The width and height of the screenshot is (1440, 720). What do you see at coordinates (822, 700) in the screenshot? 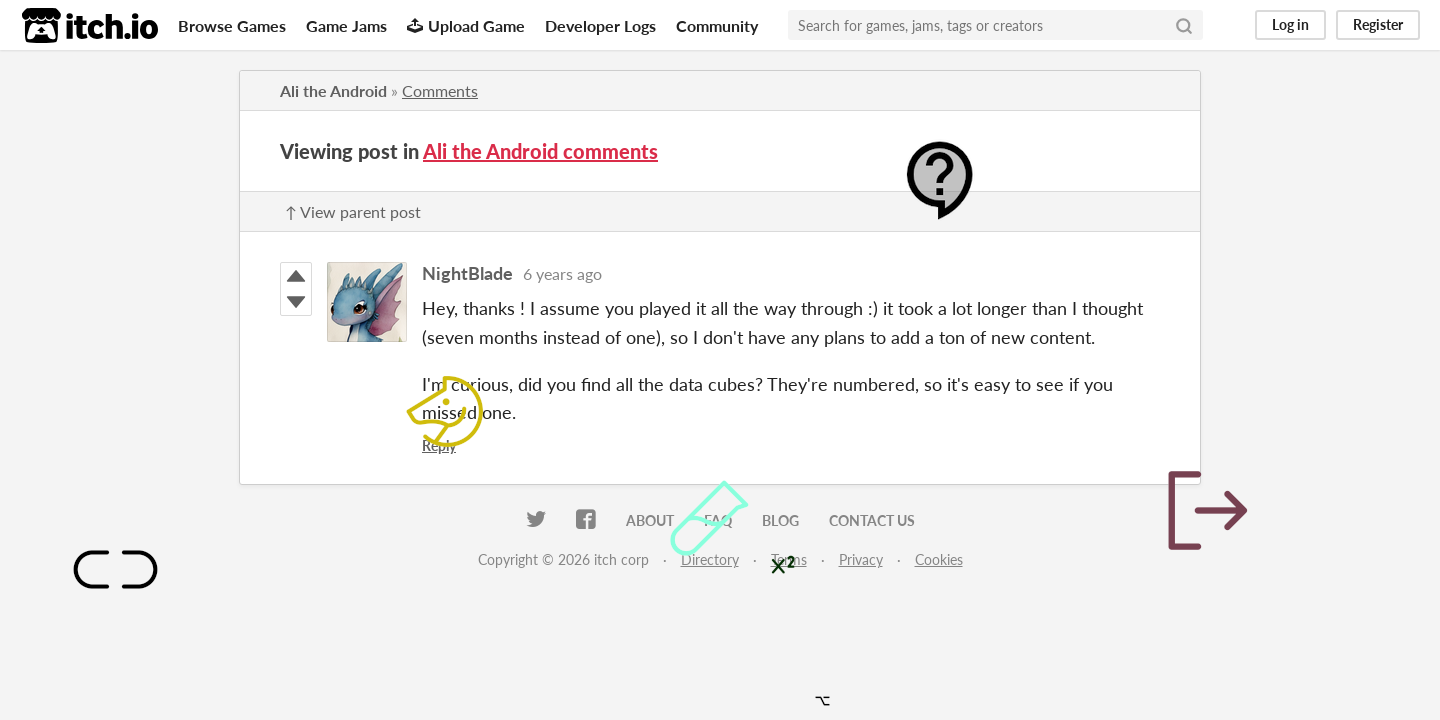
I see `keyboard option or alt key symbol` at bounding box center [822, 700].